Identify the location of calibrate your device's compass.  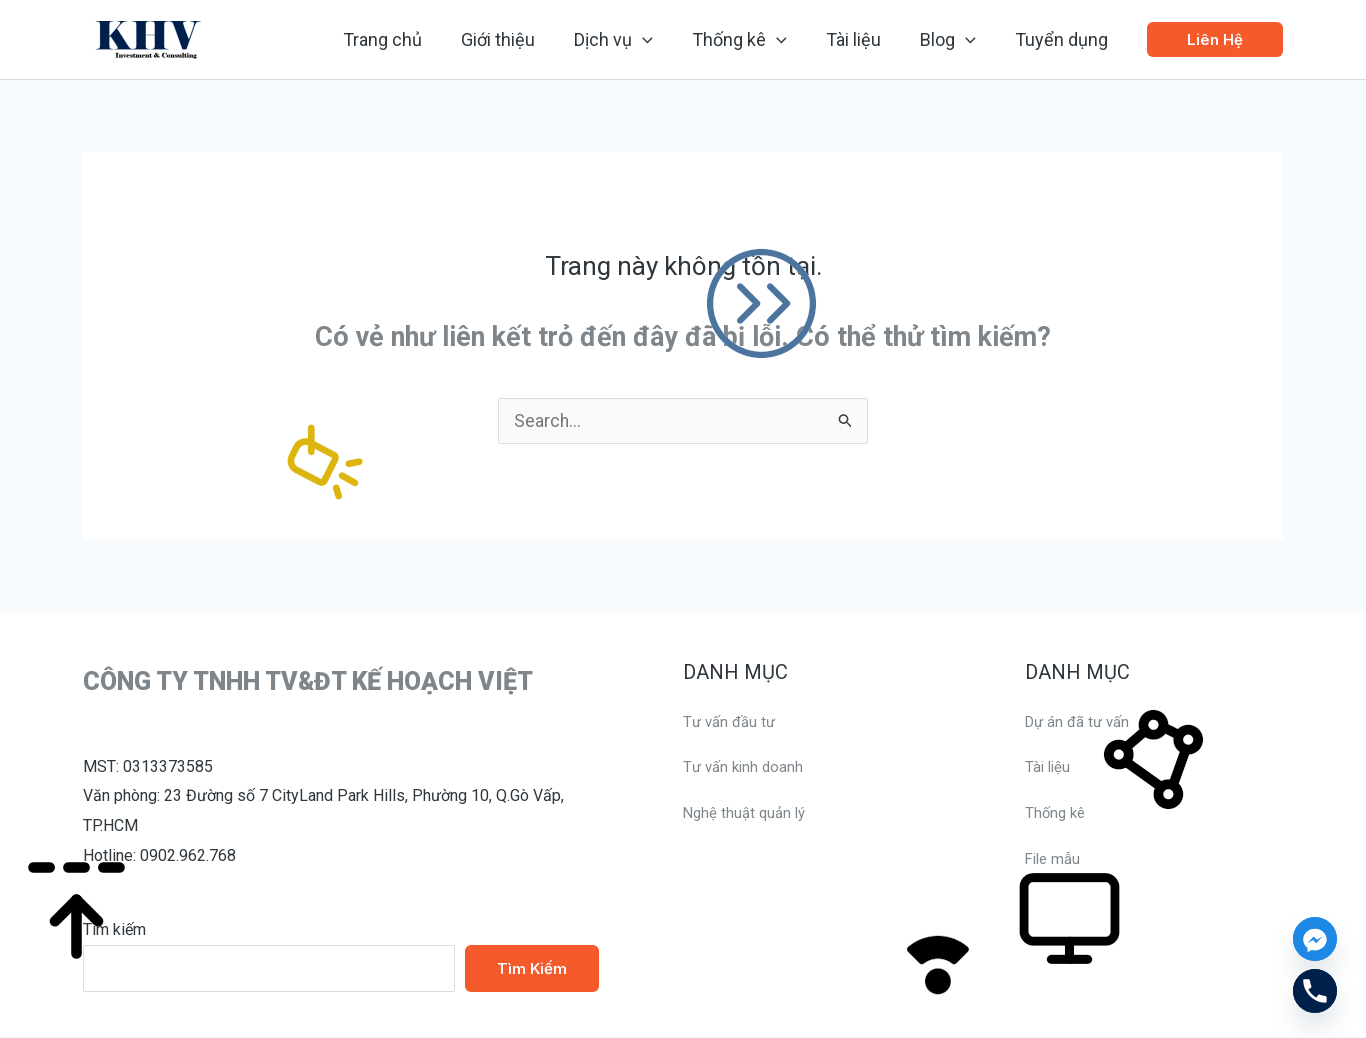
(938, 965).